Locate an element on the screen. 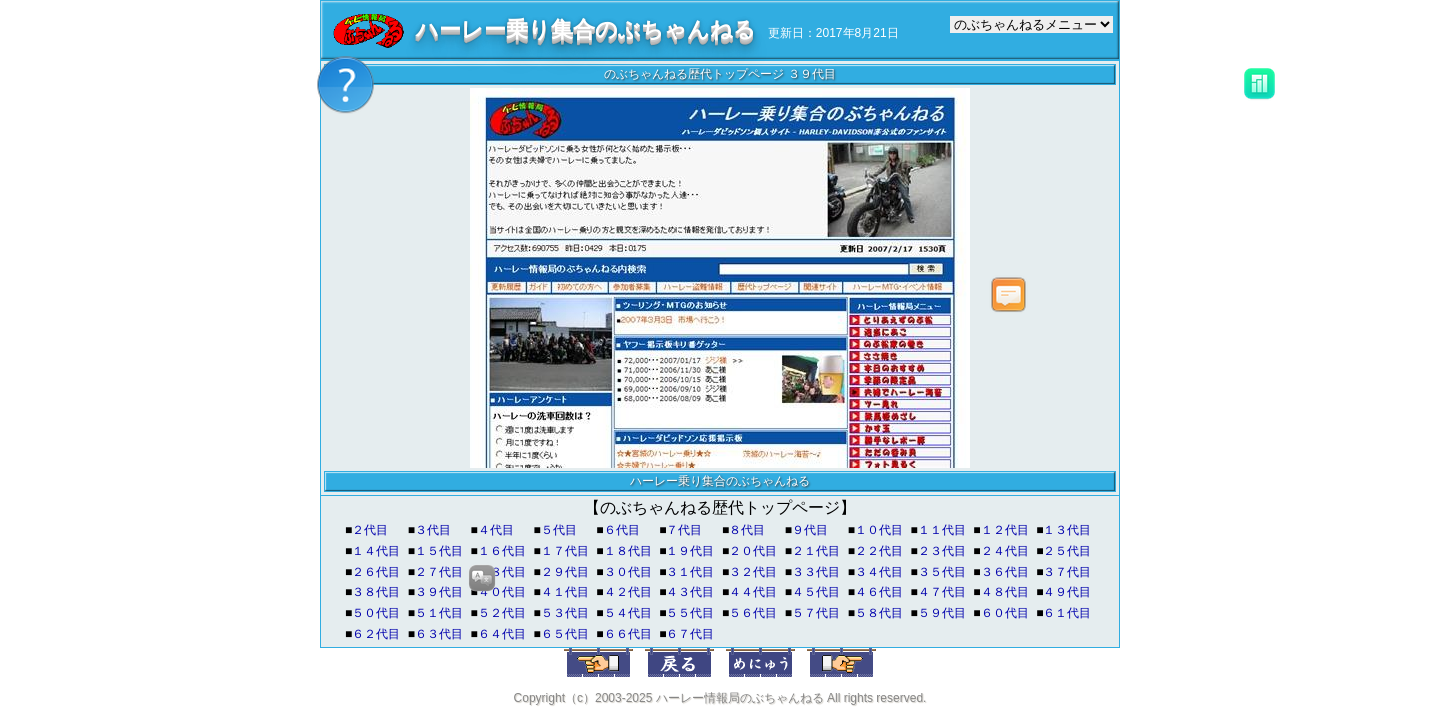  open instant messaging app is located at coordinates (1008, 294).